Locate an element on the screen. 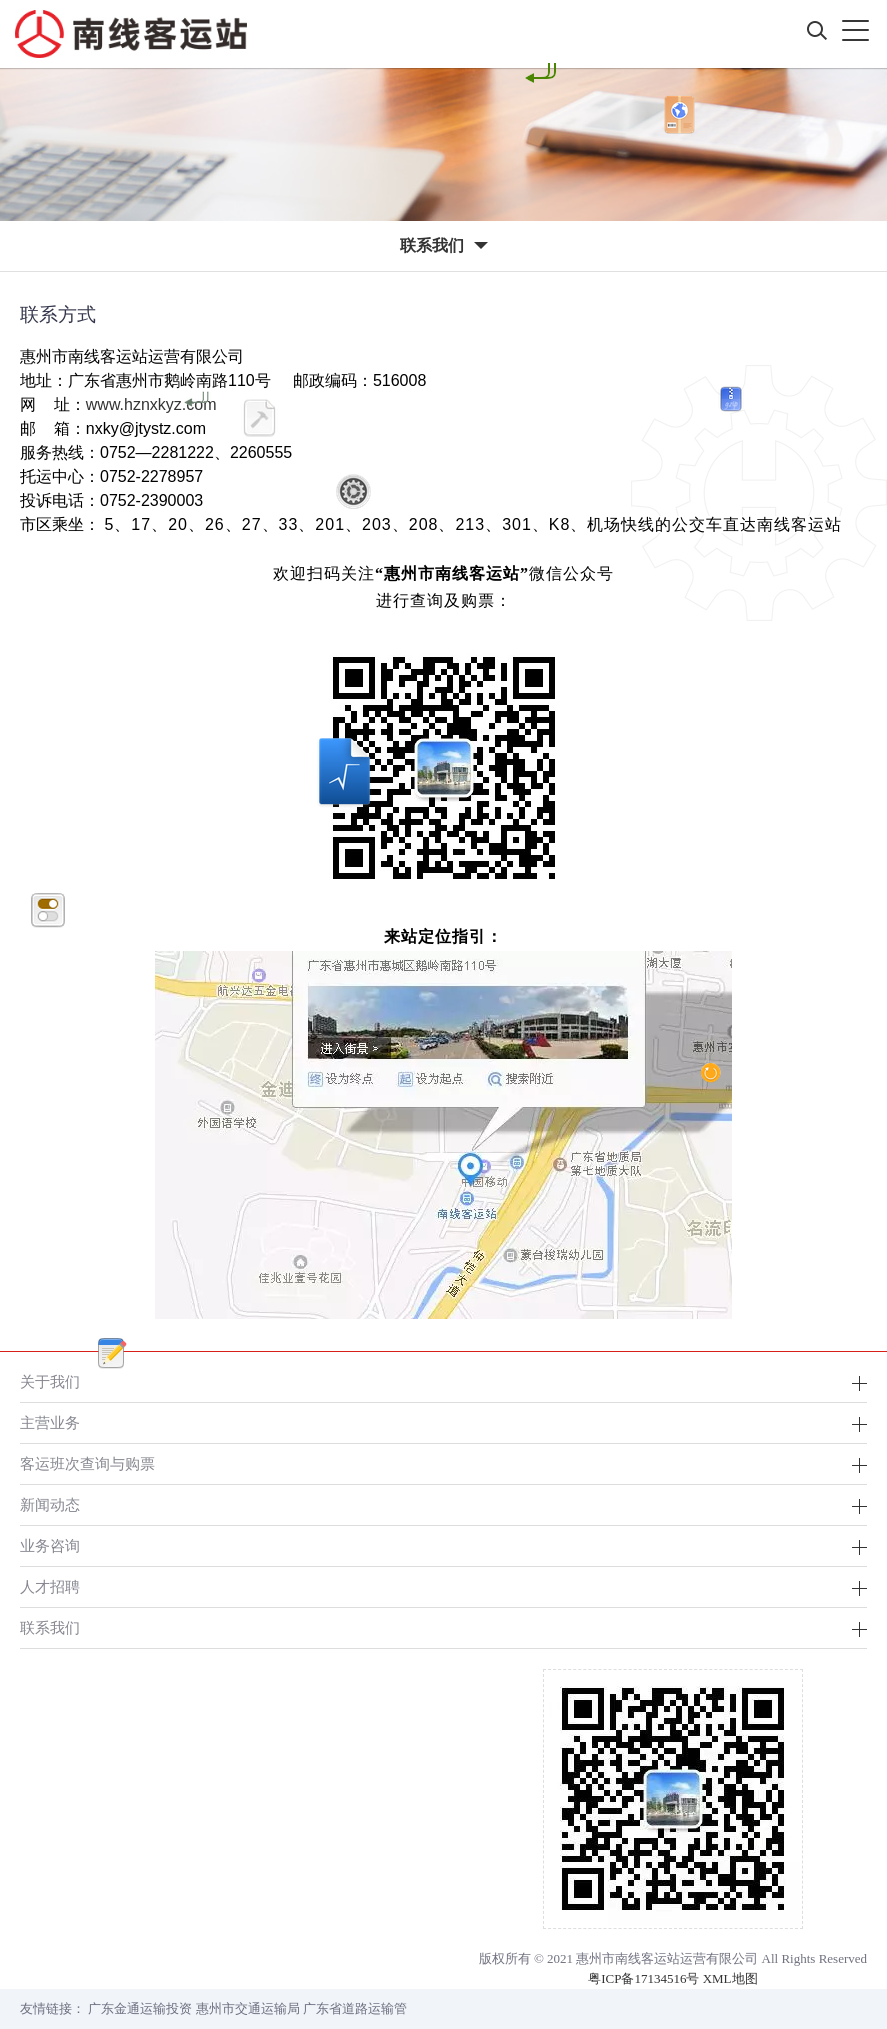  a root data file or scientific dataset document is located at coordinates (344, 772).